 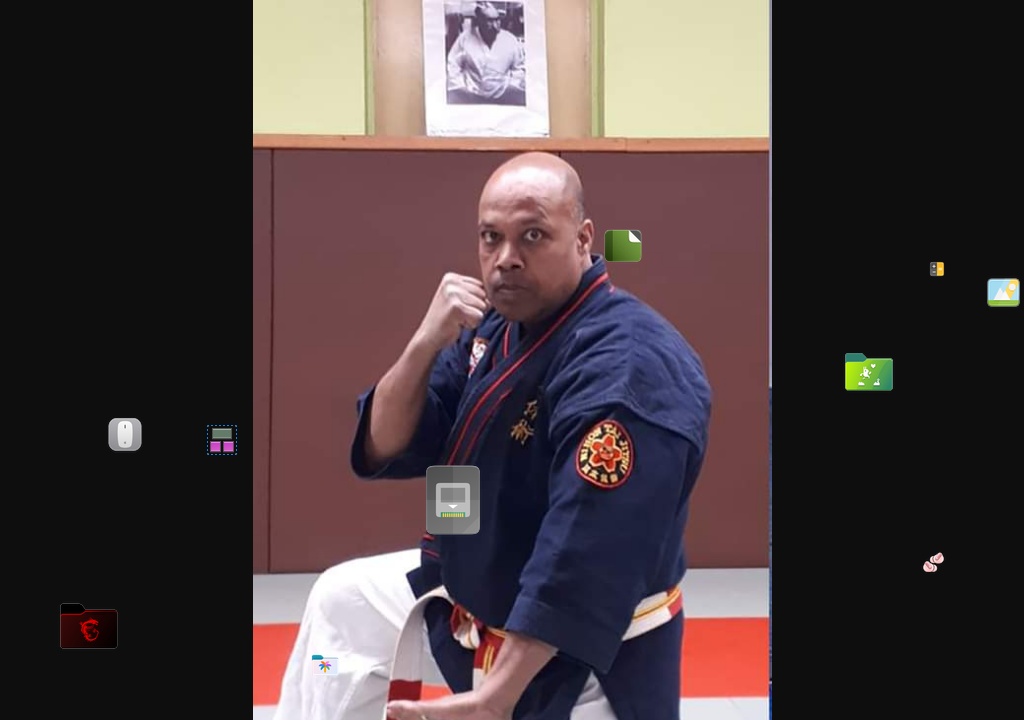 What do you see at coordinates (933, 562) in the screenshot?
I see `connect to beats wireless earbuds` at bounding box center [933, 562].